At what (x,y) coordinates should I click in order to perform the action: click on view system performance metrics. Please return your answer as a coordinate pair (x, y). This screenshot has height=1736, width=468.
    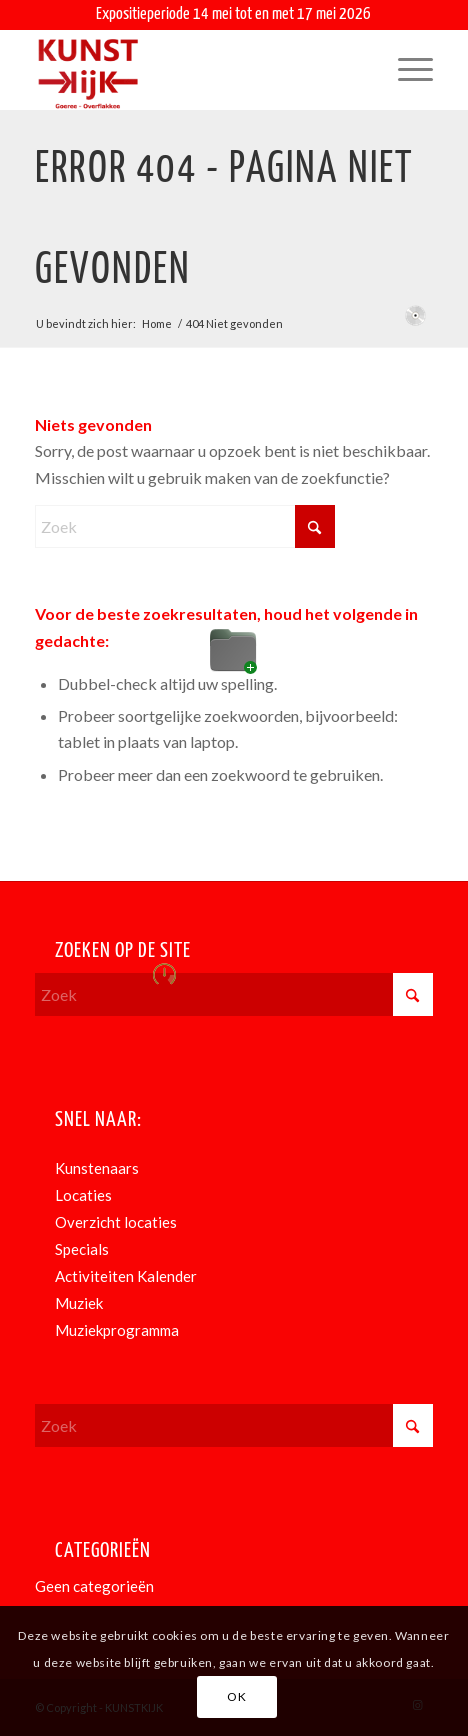
    Looking at the image, I should click on (164, 973).